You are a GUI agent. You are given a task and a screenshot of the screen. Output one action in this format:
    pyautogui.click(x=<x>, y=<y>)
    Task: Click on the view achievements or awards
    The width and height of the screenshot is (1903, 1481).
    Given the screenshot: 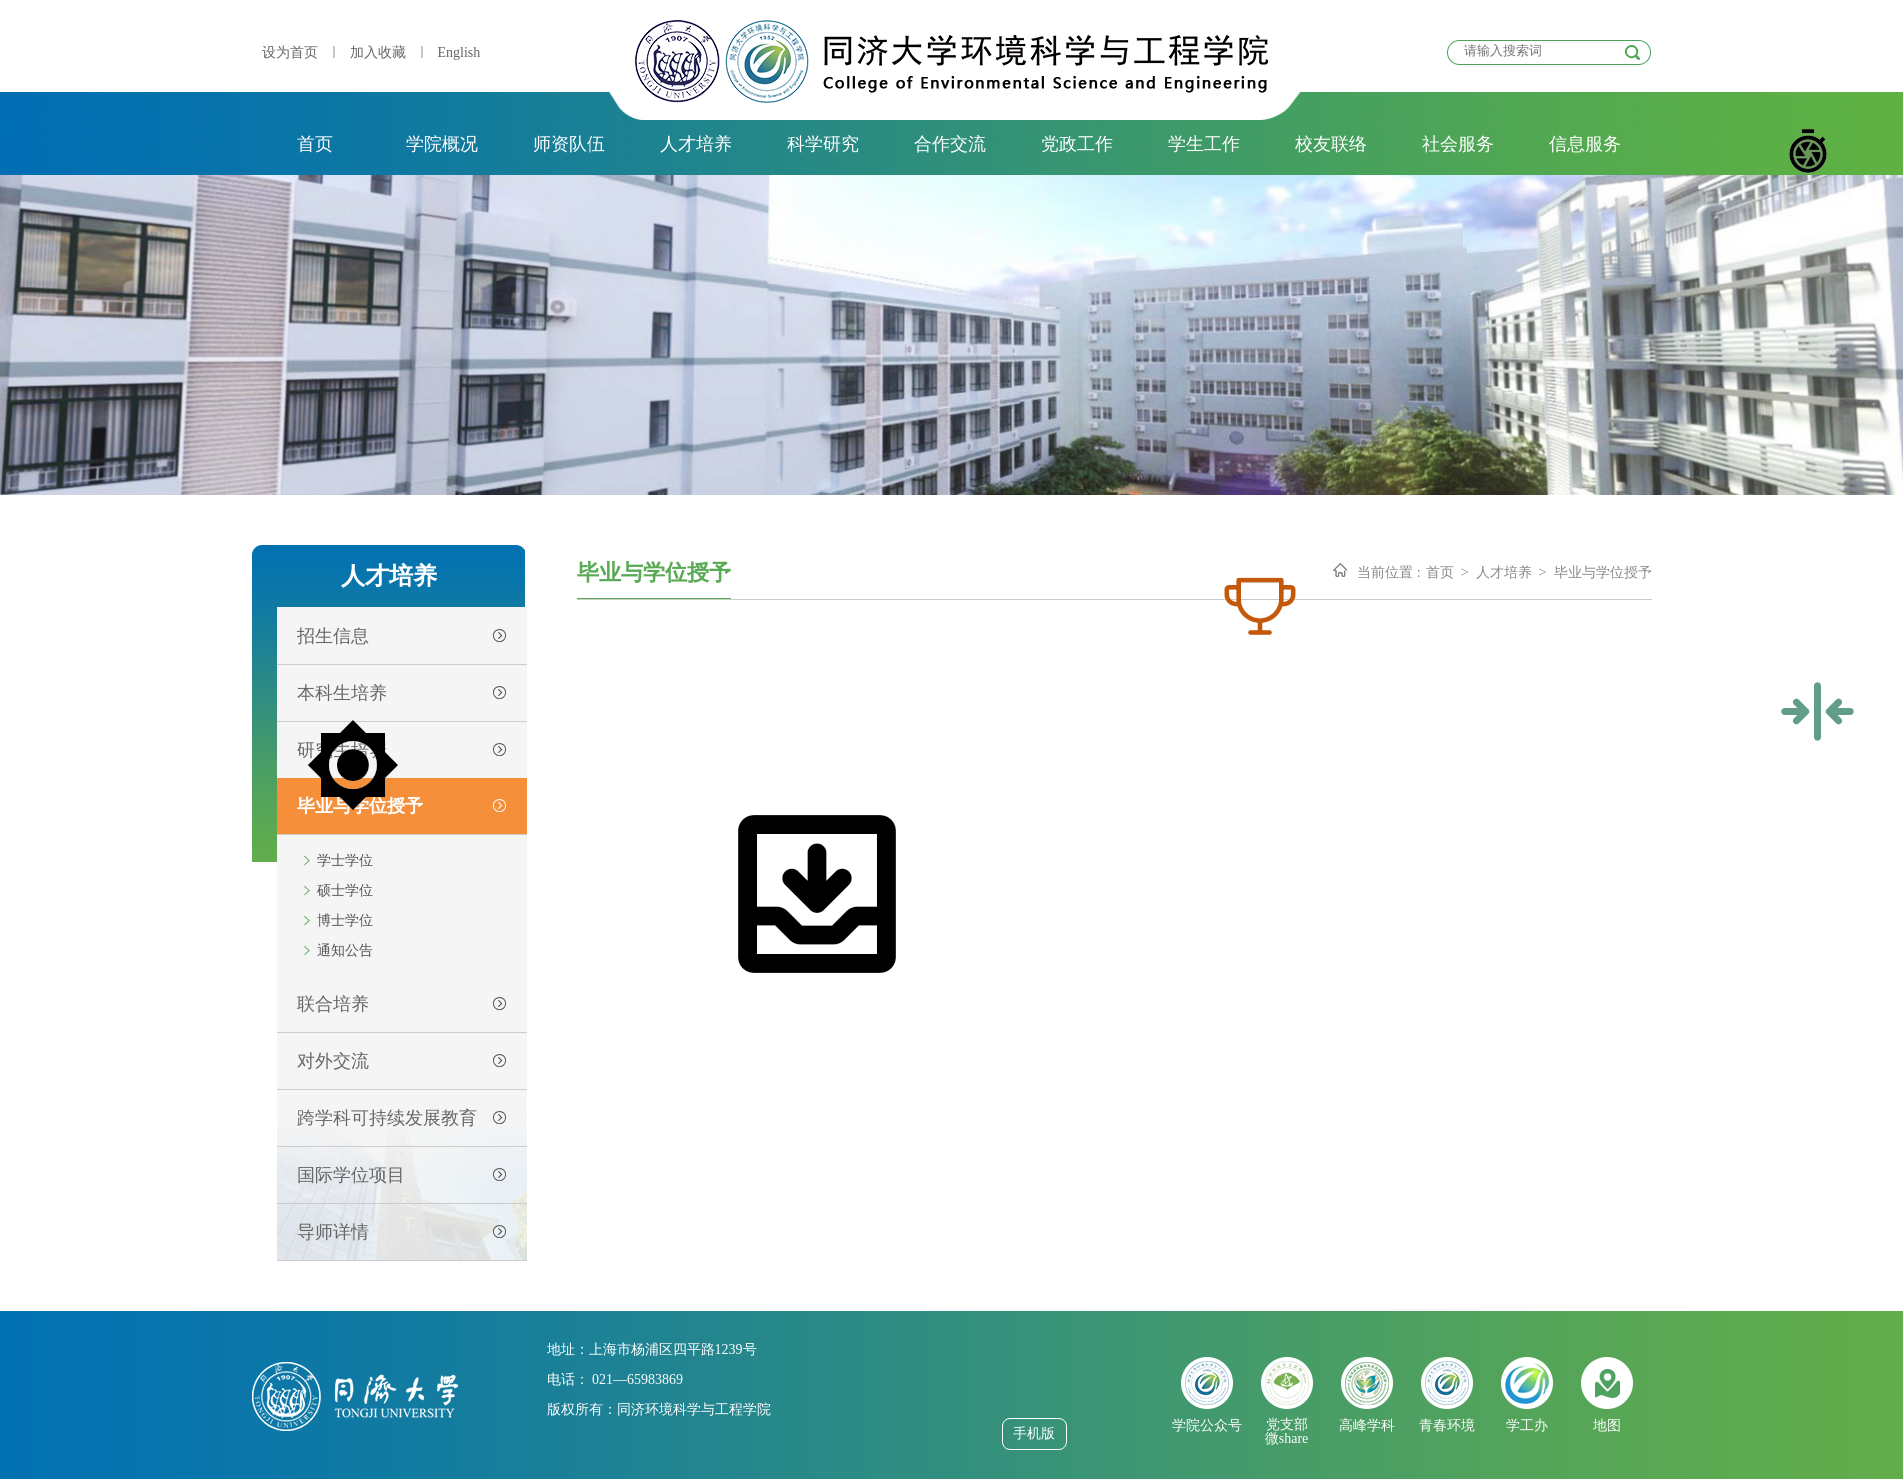 What is the action you would take?
    pyautogui.click(x=1260, y=604)
    